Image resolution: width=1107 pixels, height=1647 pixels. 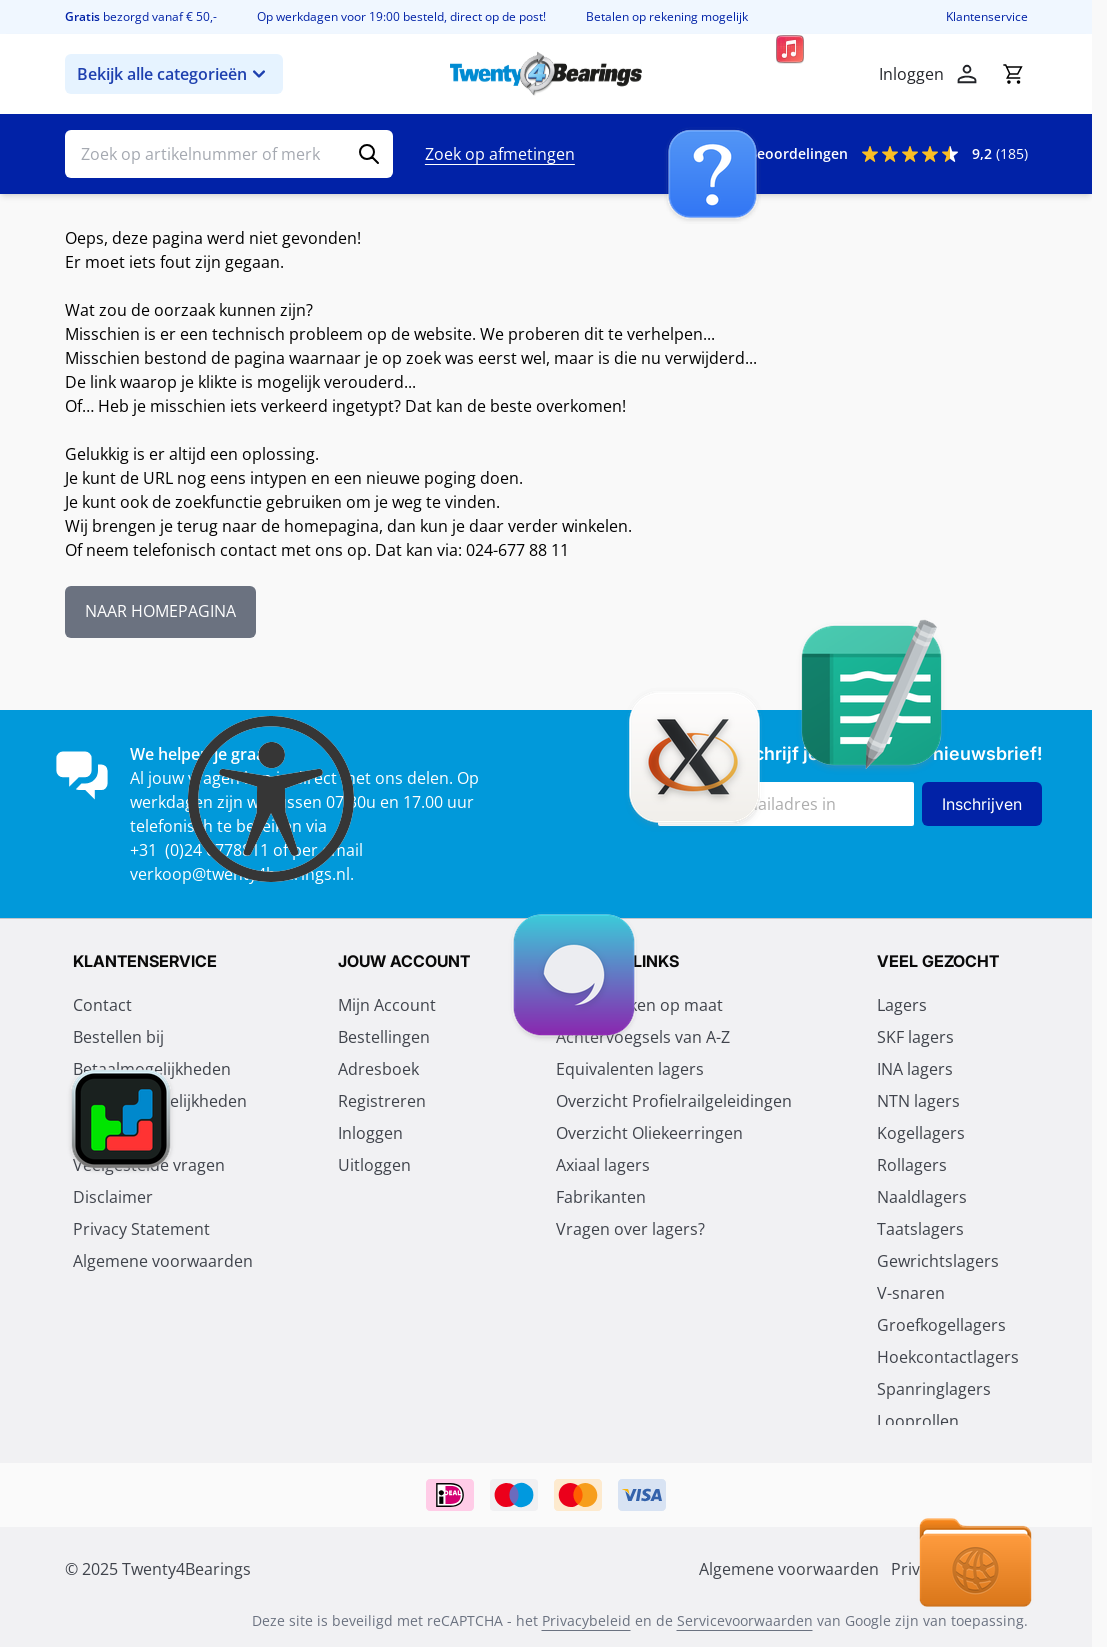 I want to click on open the music app, so click(x=790, y=49).